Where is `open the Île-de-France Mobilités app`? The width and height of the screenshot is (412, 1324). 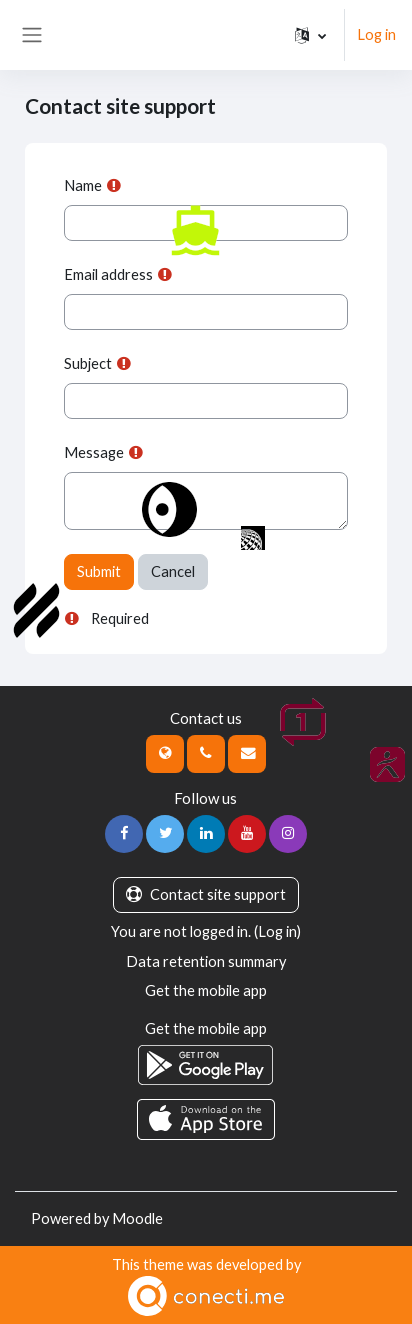 open the Île-de-France Mobilités app is located at coordinates (387, 764).